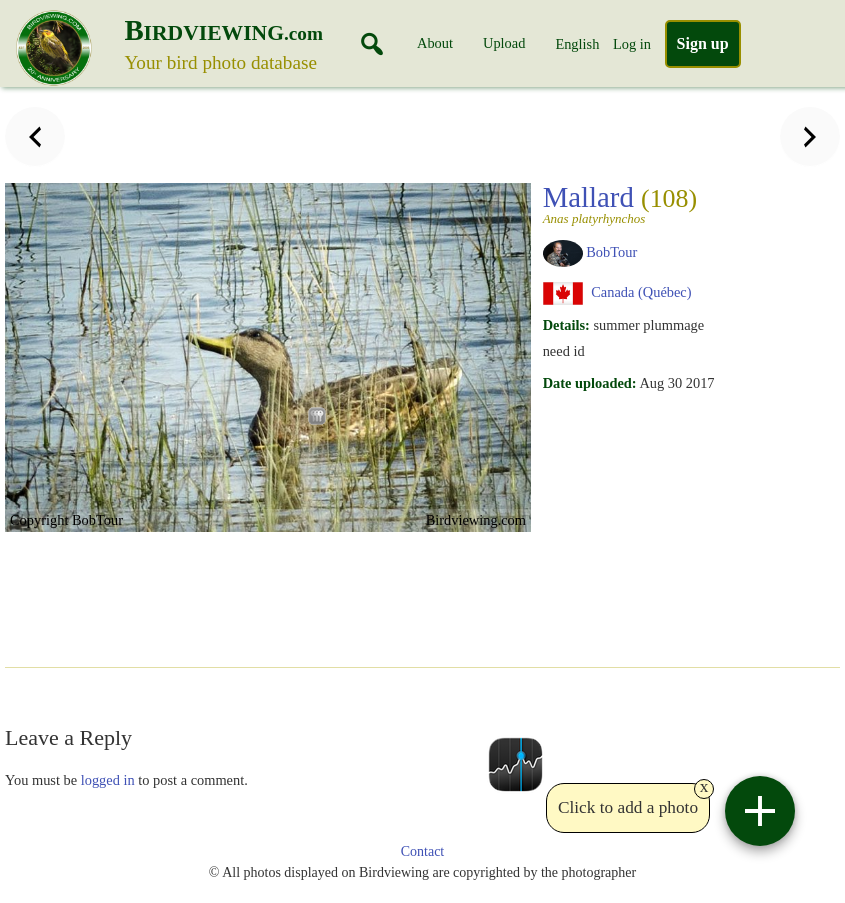 The height and width of the screenshot is (903, 845). I want to click on open the passwords app to manage saved credentials, so click(317, 416).